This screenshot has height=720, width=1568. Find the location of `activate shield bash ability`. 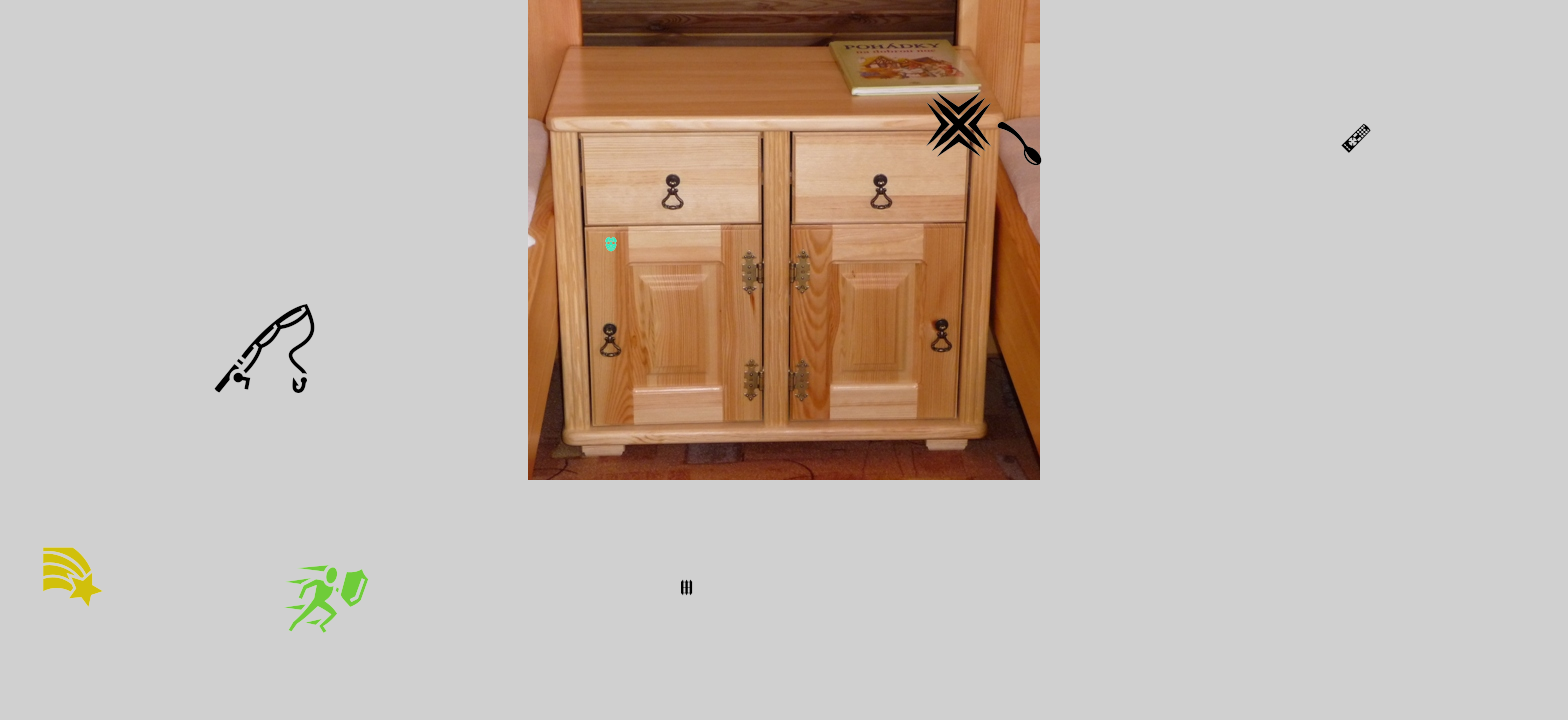

activate shield bash ability is located at coordinates (326, 599).